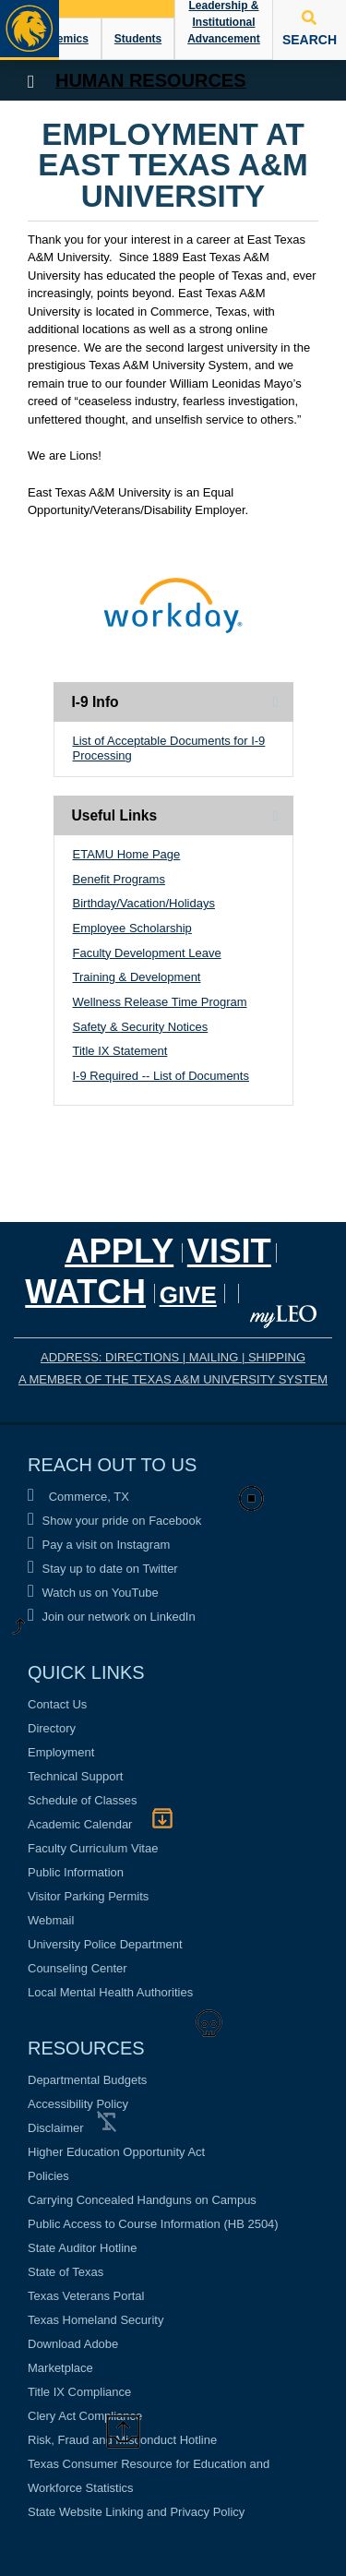 The width and height of the screenshot is (346, 2576). Describe the element at coordinates (18, 1626) in the screenshot. I see `redirect or reroute upward` at that location.